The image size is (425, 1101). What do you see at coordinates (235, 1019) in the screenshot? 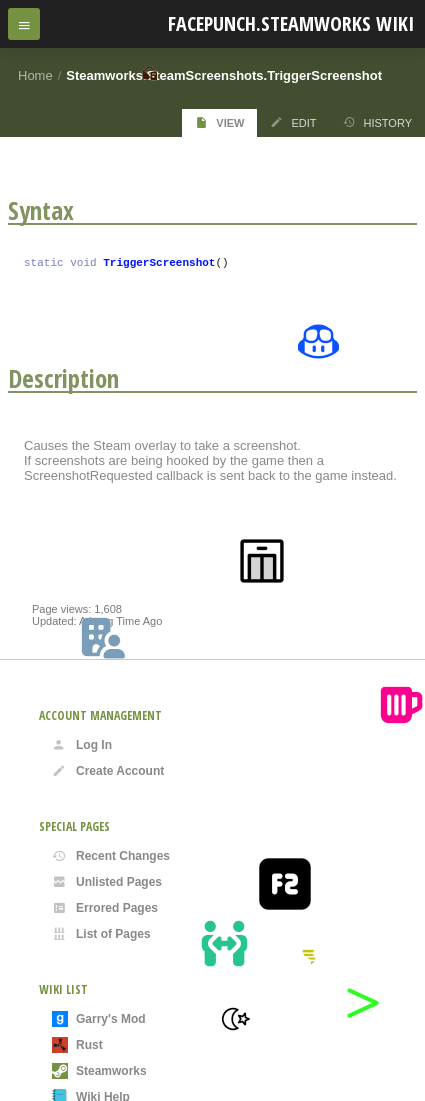
I see `indicates Islamic religious content or features` at bounding box center [235, 1019].